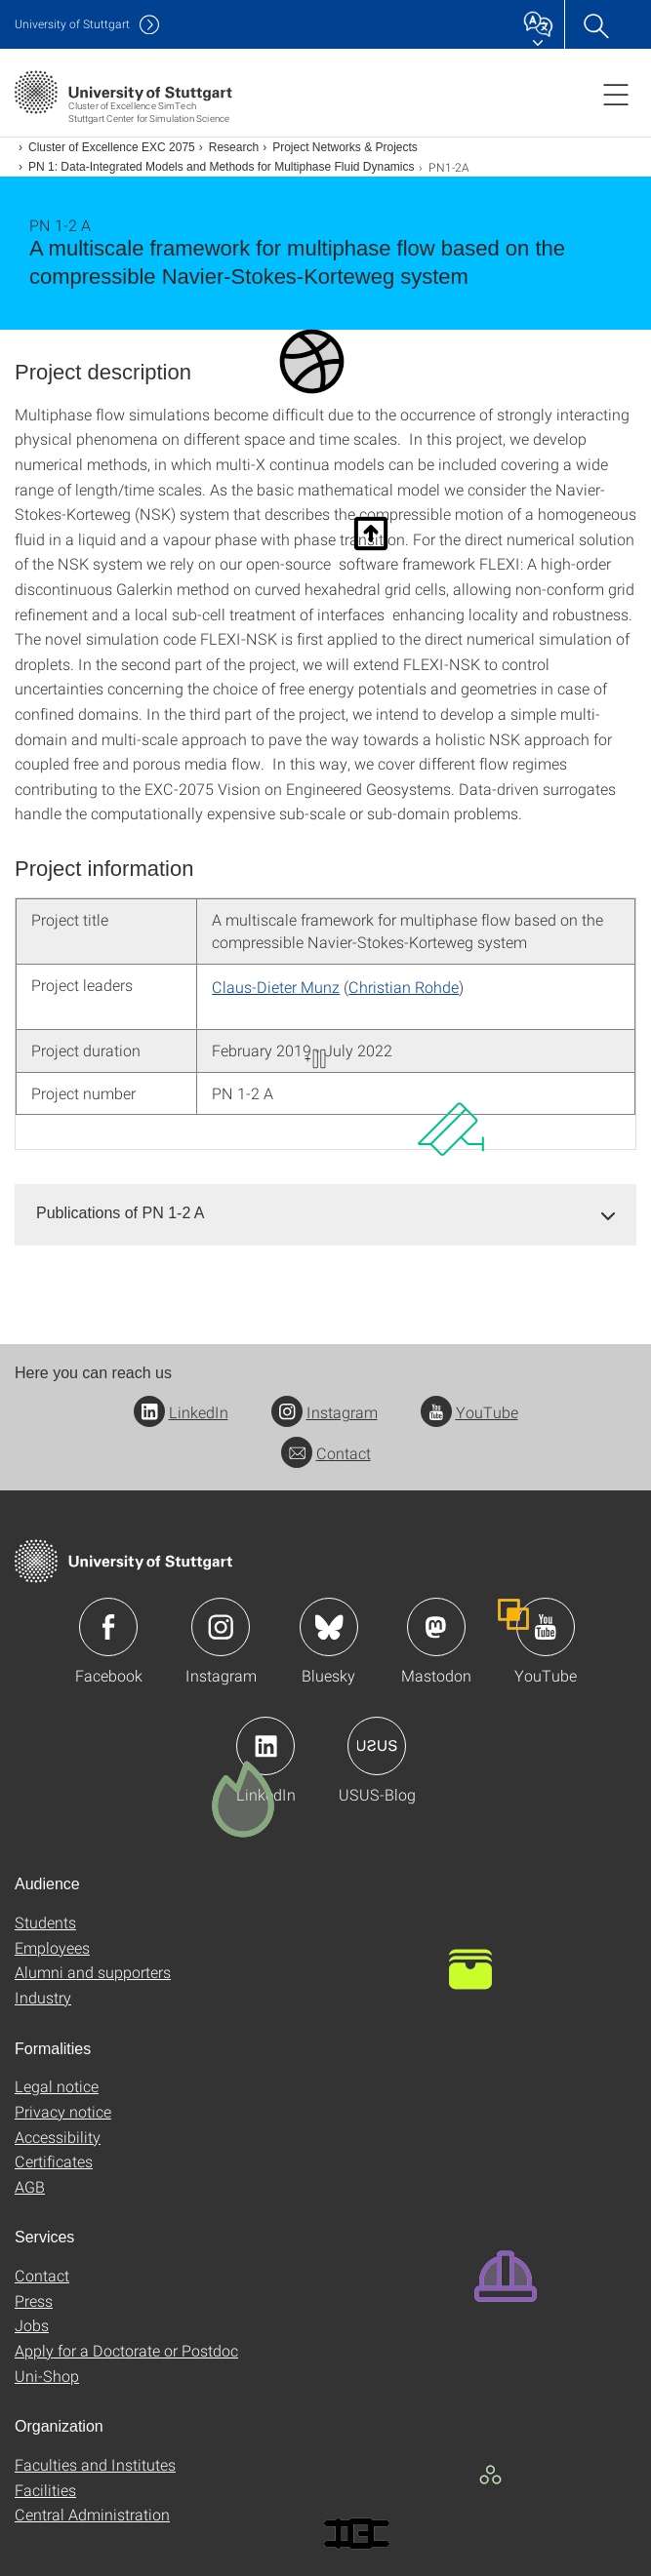 The width and height of the screenshot is (651, 2576). I want to click on combine or merge selected layers, so click(513, 1614).